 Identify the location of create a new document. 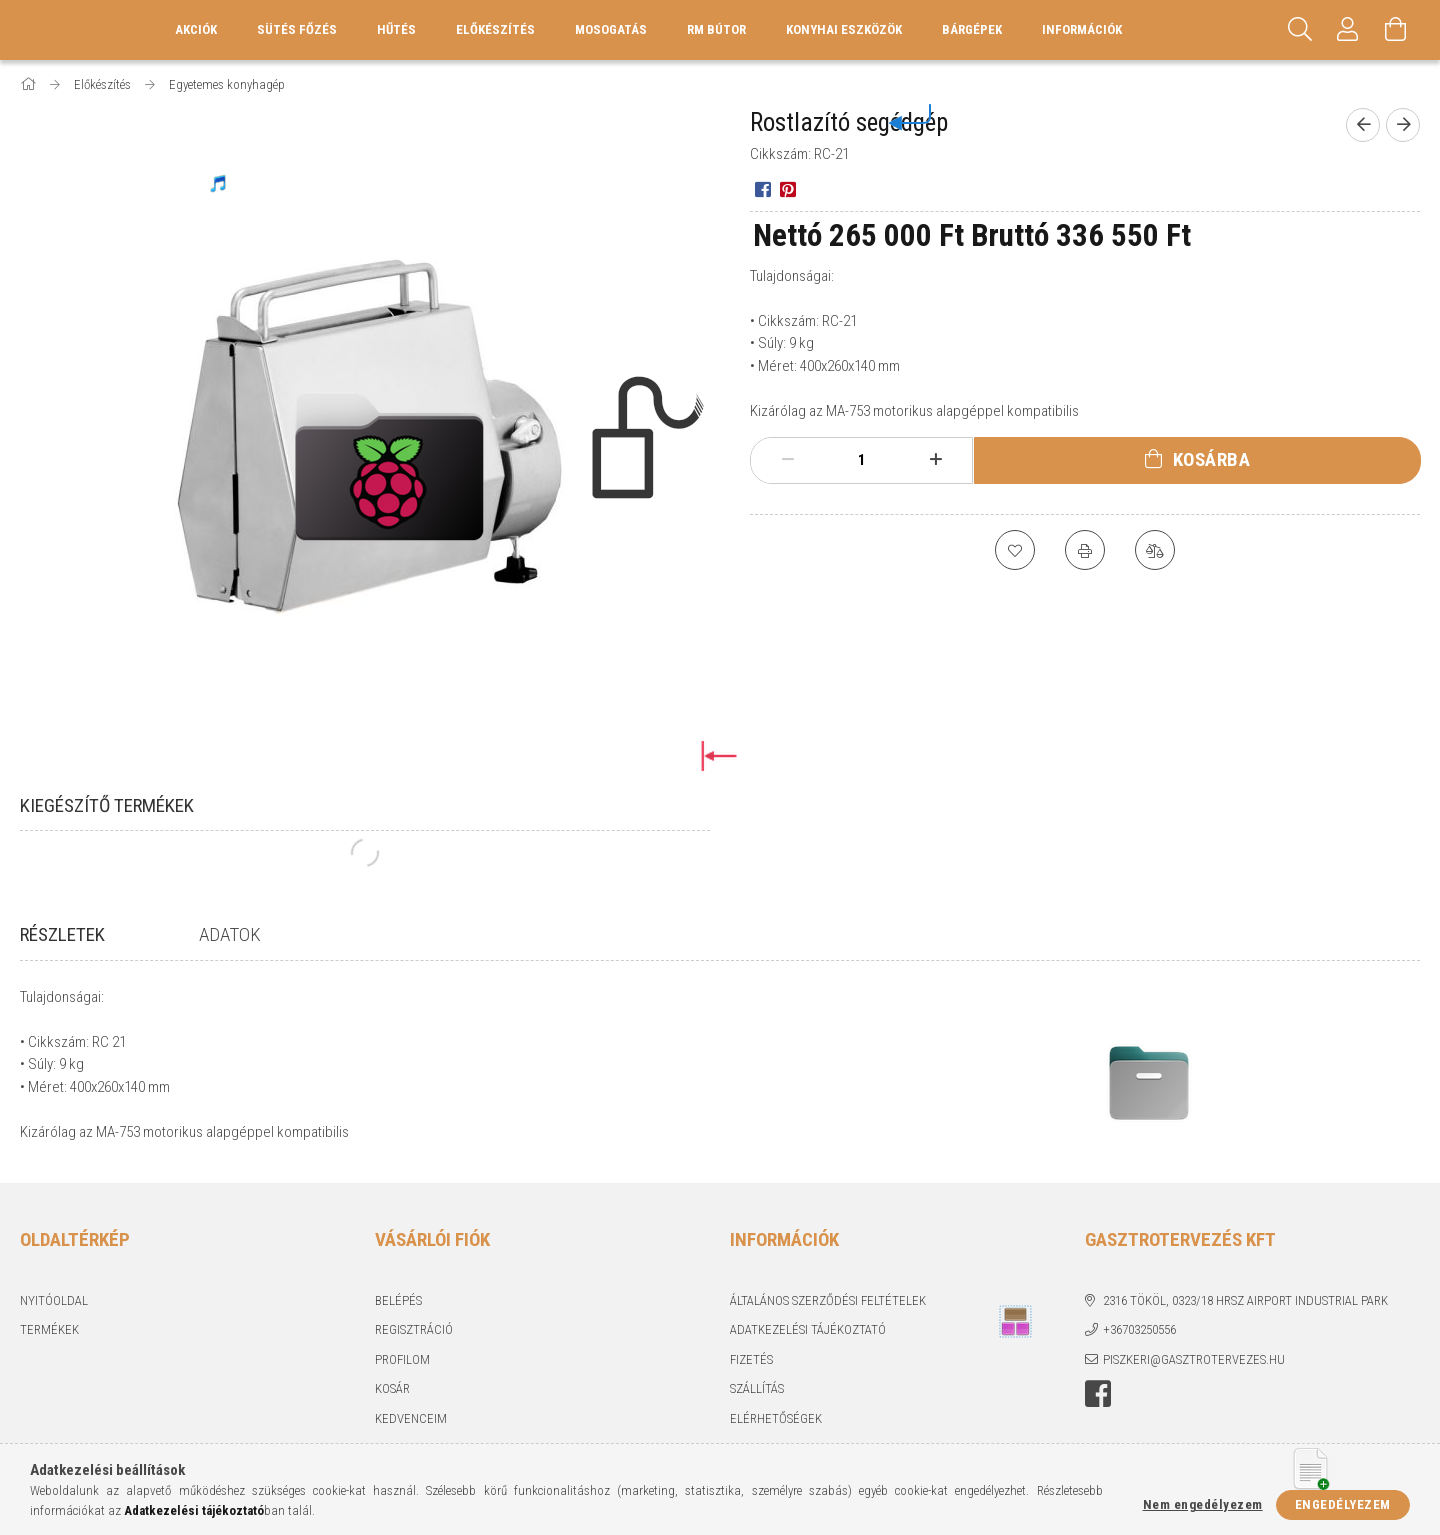
(1310, 1468).